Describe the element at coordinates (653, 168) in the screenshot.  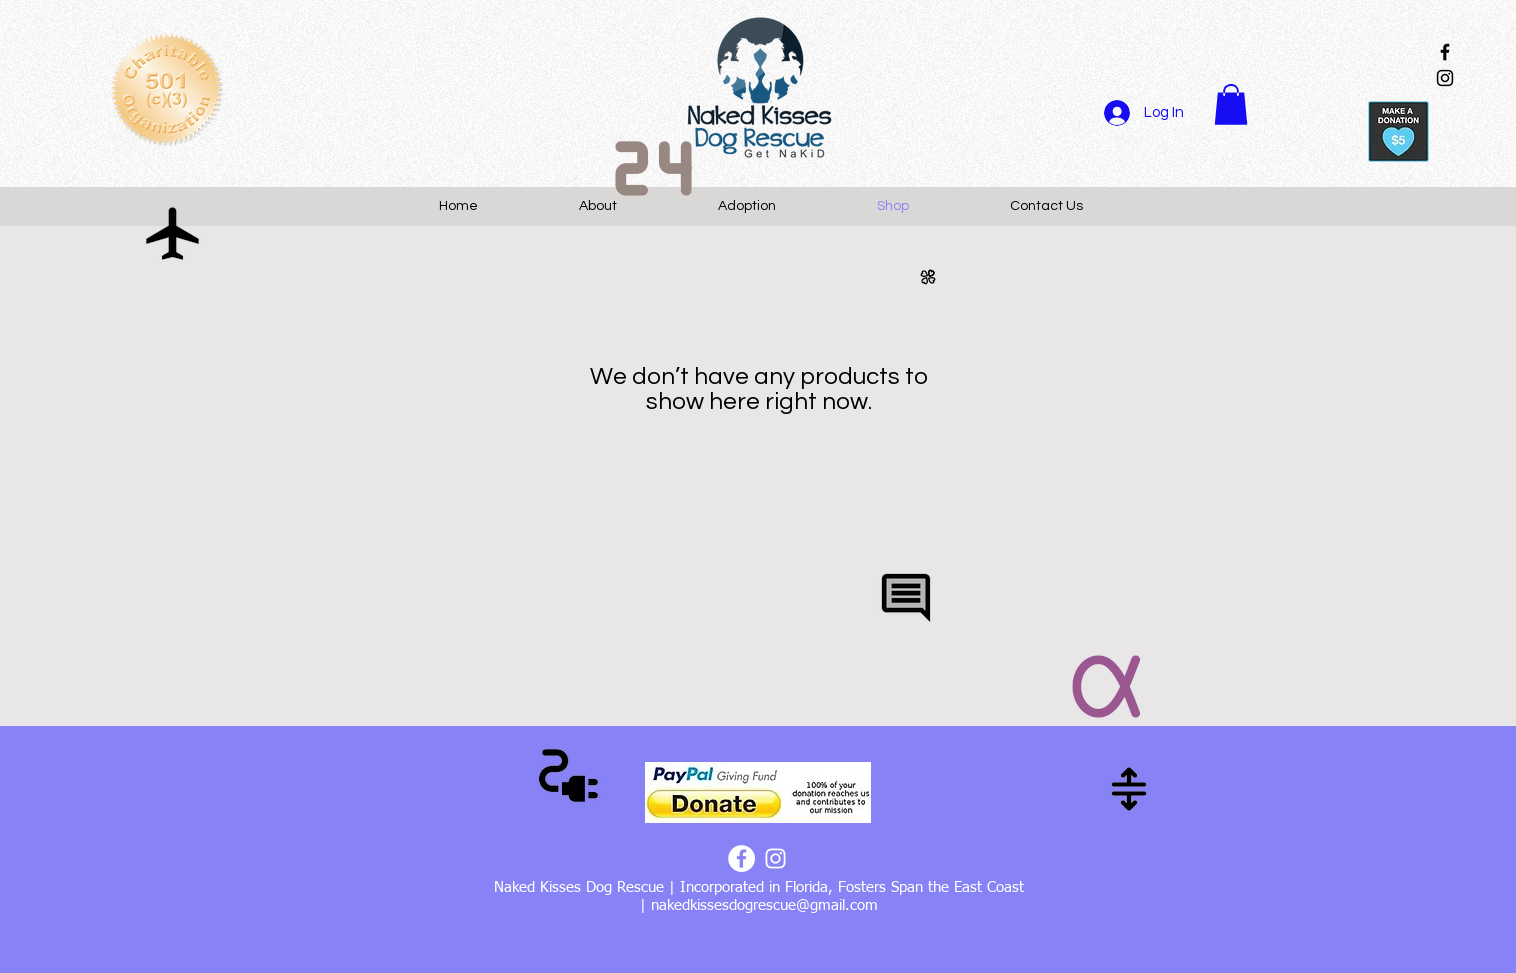
I see `indicates 24-hour time format or availability` at that location.